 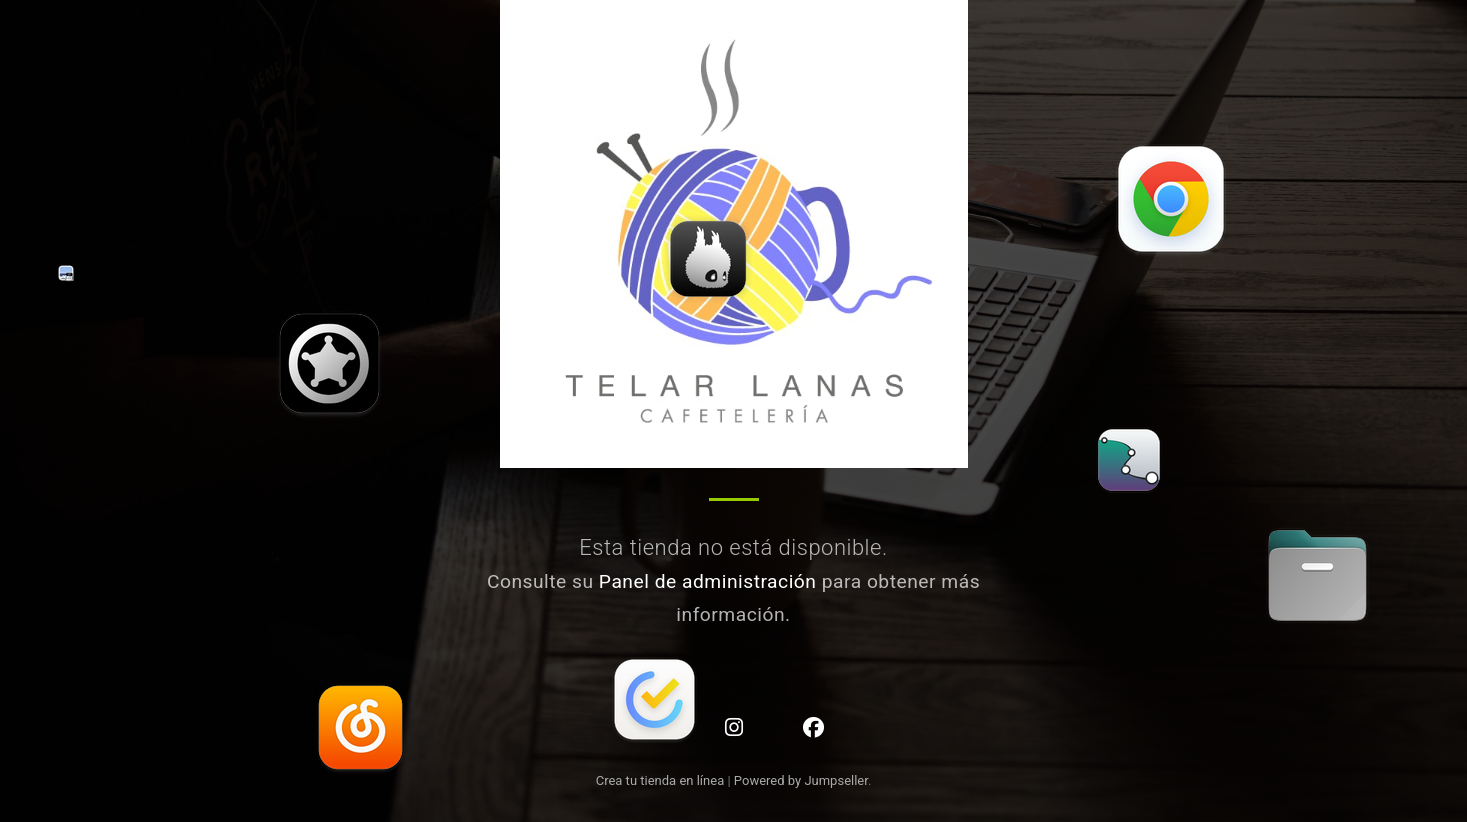 I want to click on open the file manager application, so click(x=1317, y=575).